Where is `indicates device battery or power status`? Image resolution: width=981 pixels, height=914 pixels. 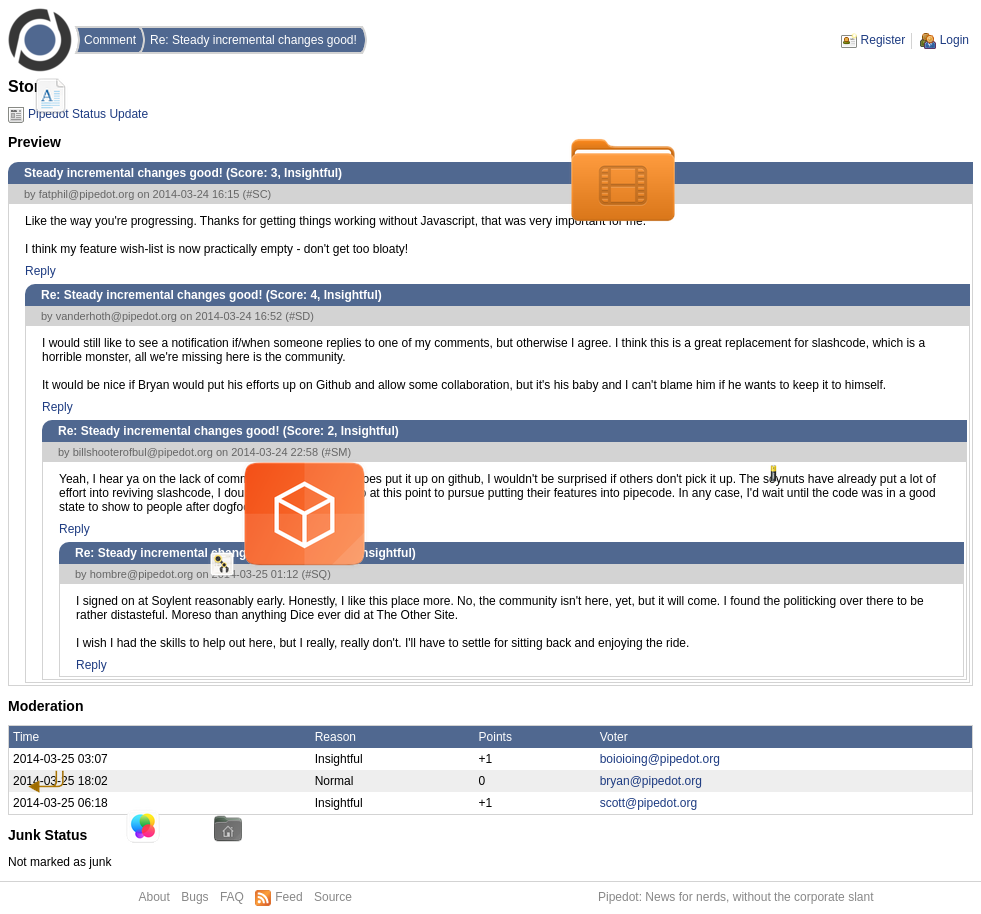 indicates device battery or power status is located at coordinates (773, 473).